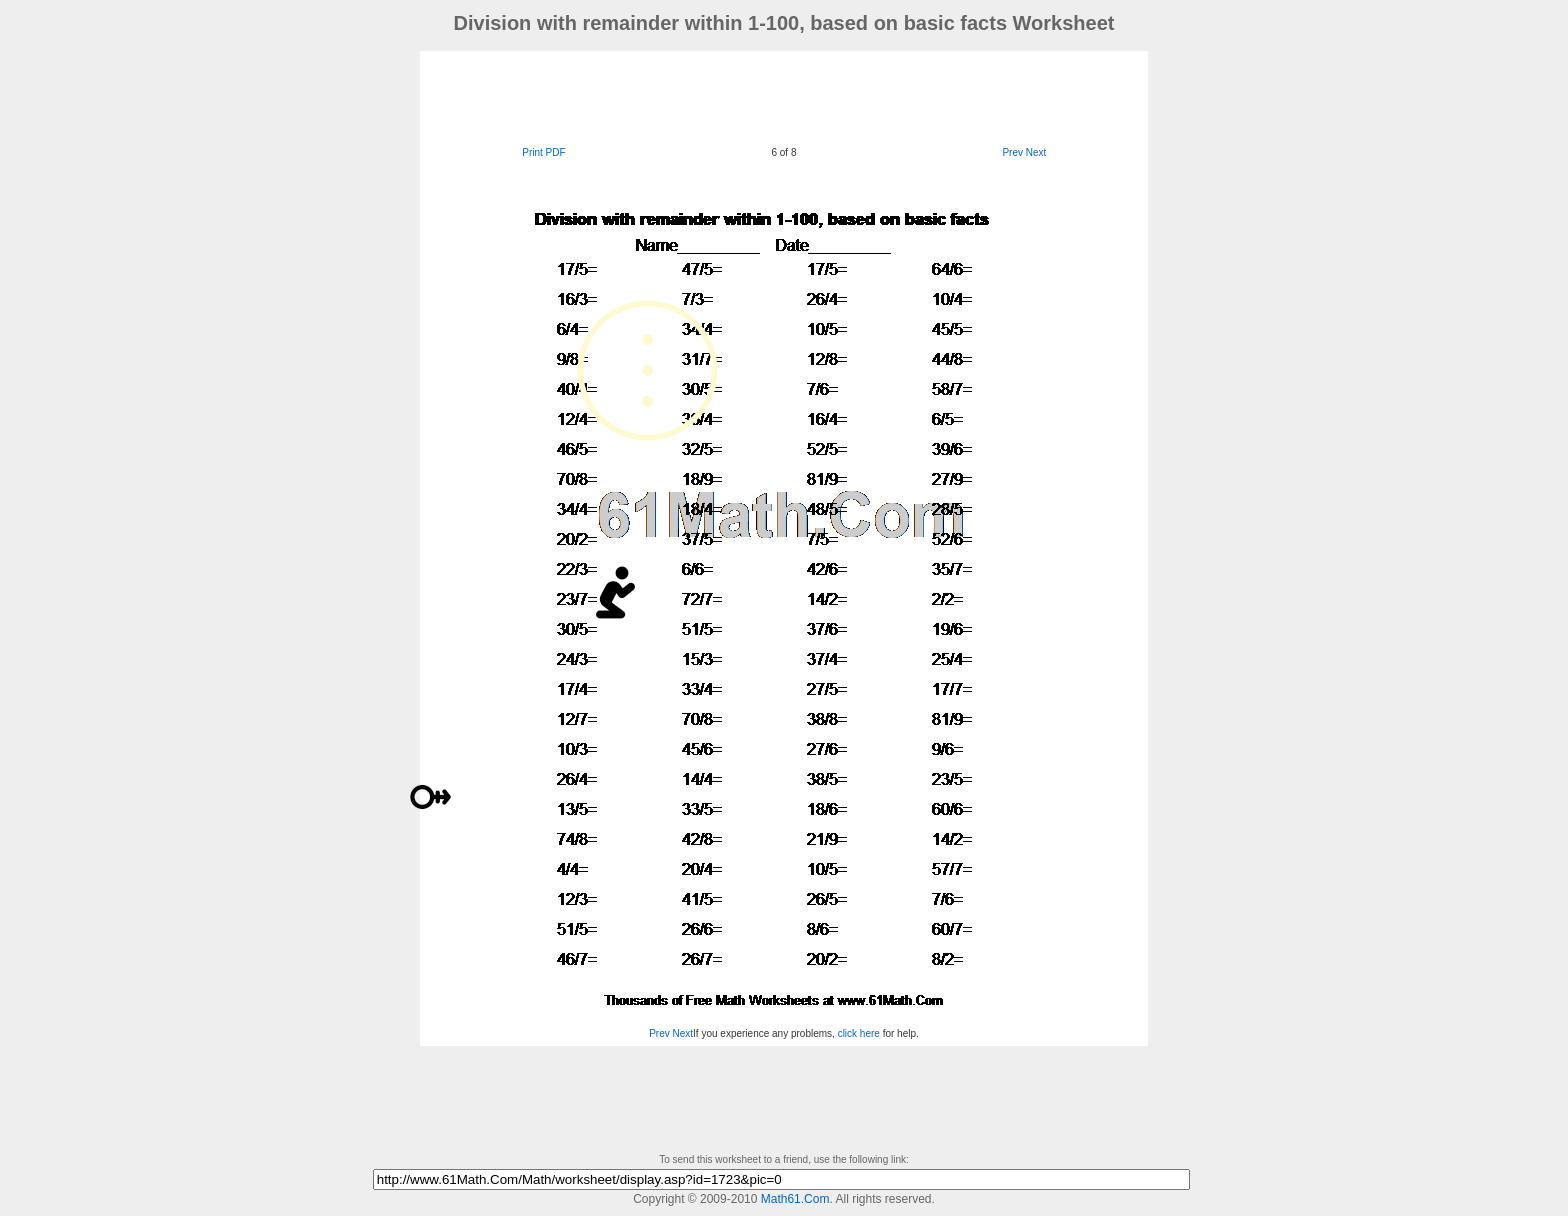 The image size is (1568, 1216). Describe the element at coordinates (647, 370) in the screenshot. I see `access more options or actions` at that location.